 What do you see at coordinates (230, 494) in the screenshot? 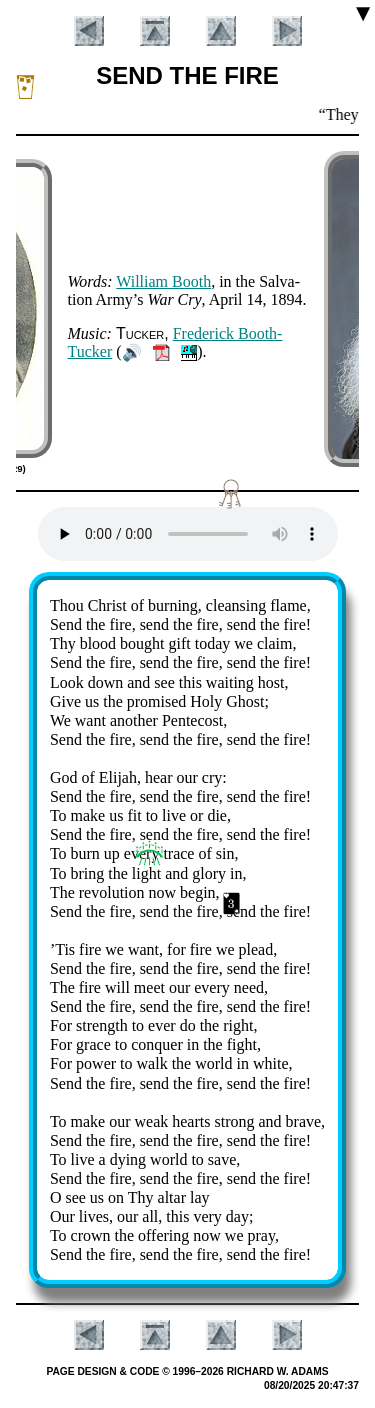
I see `access saved passwords or credentials` at bounding box center [230, 494].